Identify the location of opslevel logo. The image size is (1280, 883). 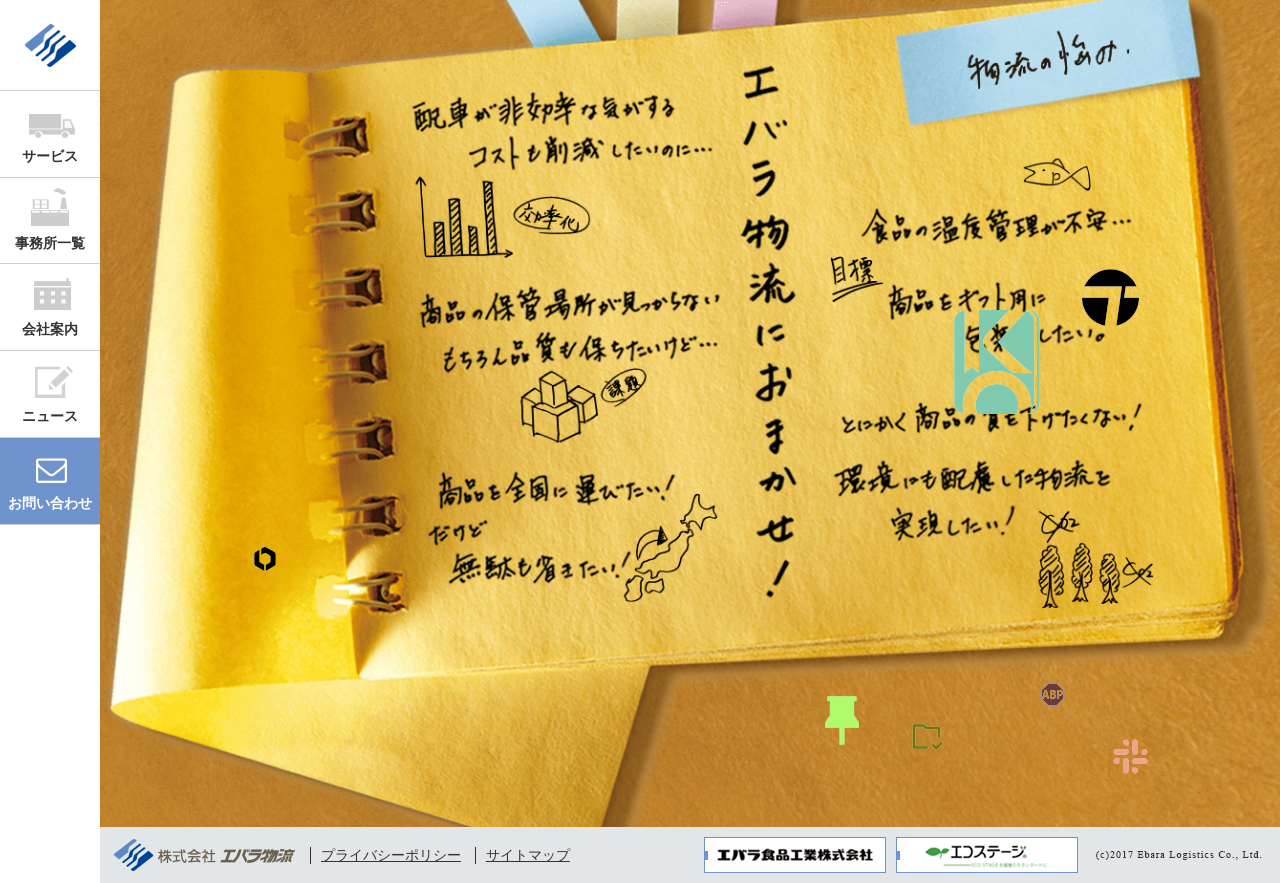
(265, 559).